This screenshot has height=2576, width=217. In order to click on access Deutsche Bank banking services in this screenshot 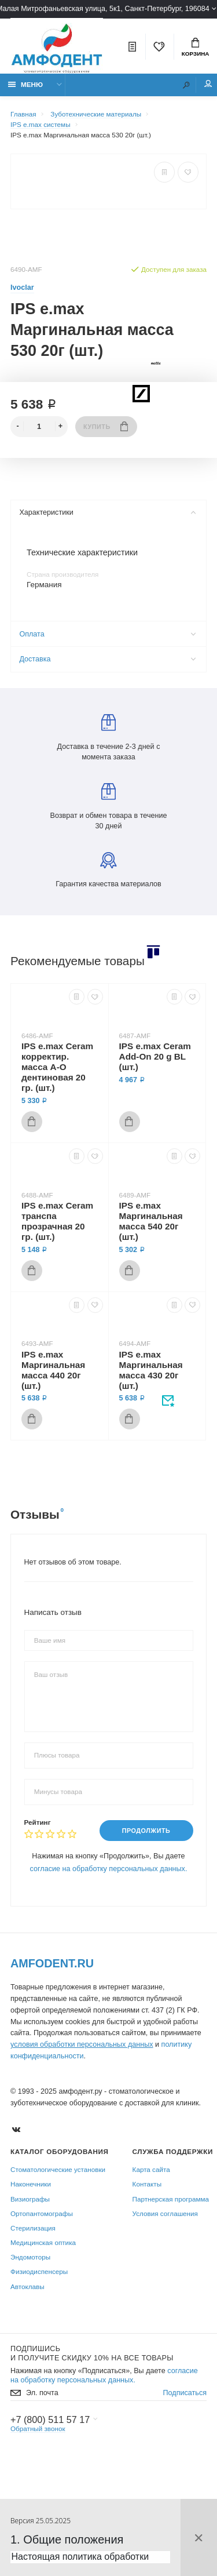, I will do `click(141, 394)`.